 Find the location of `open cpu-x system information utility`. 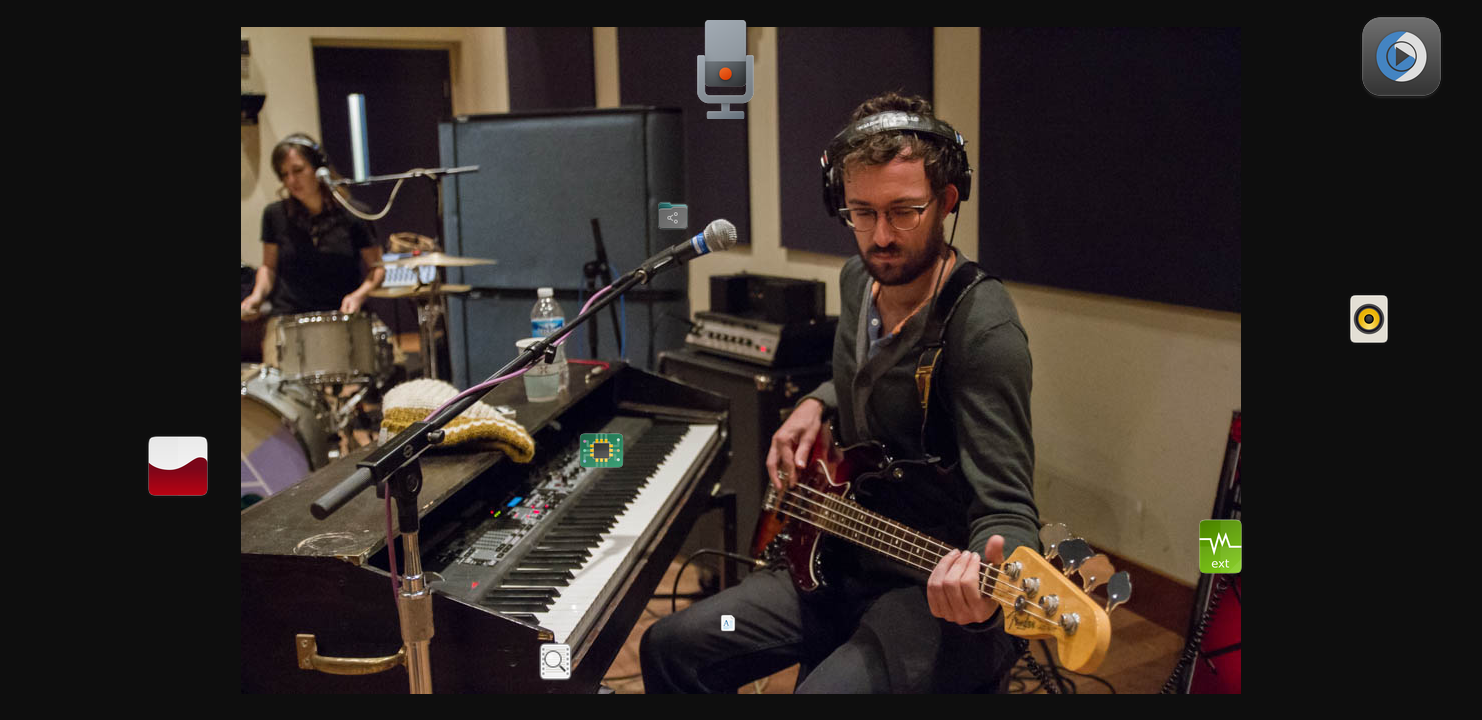

open cpu-x system information utility is located at coordinates (601, 450).